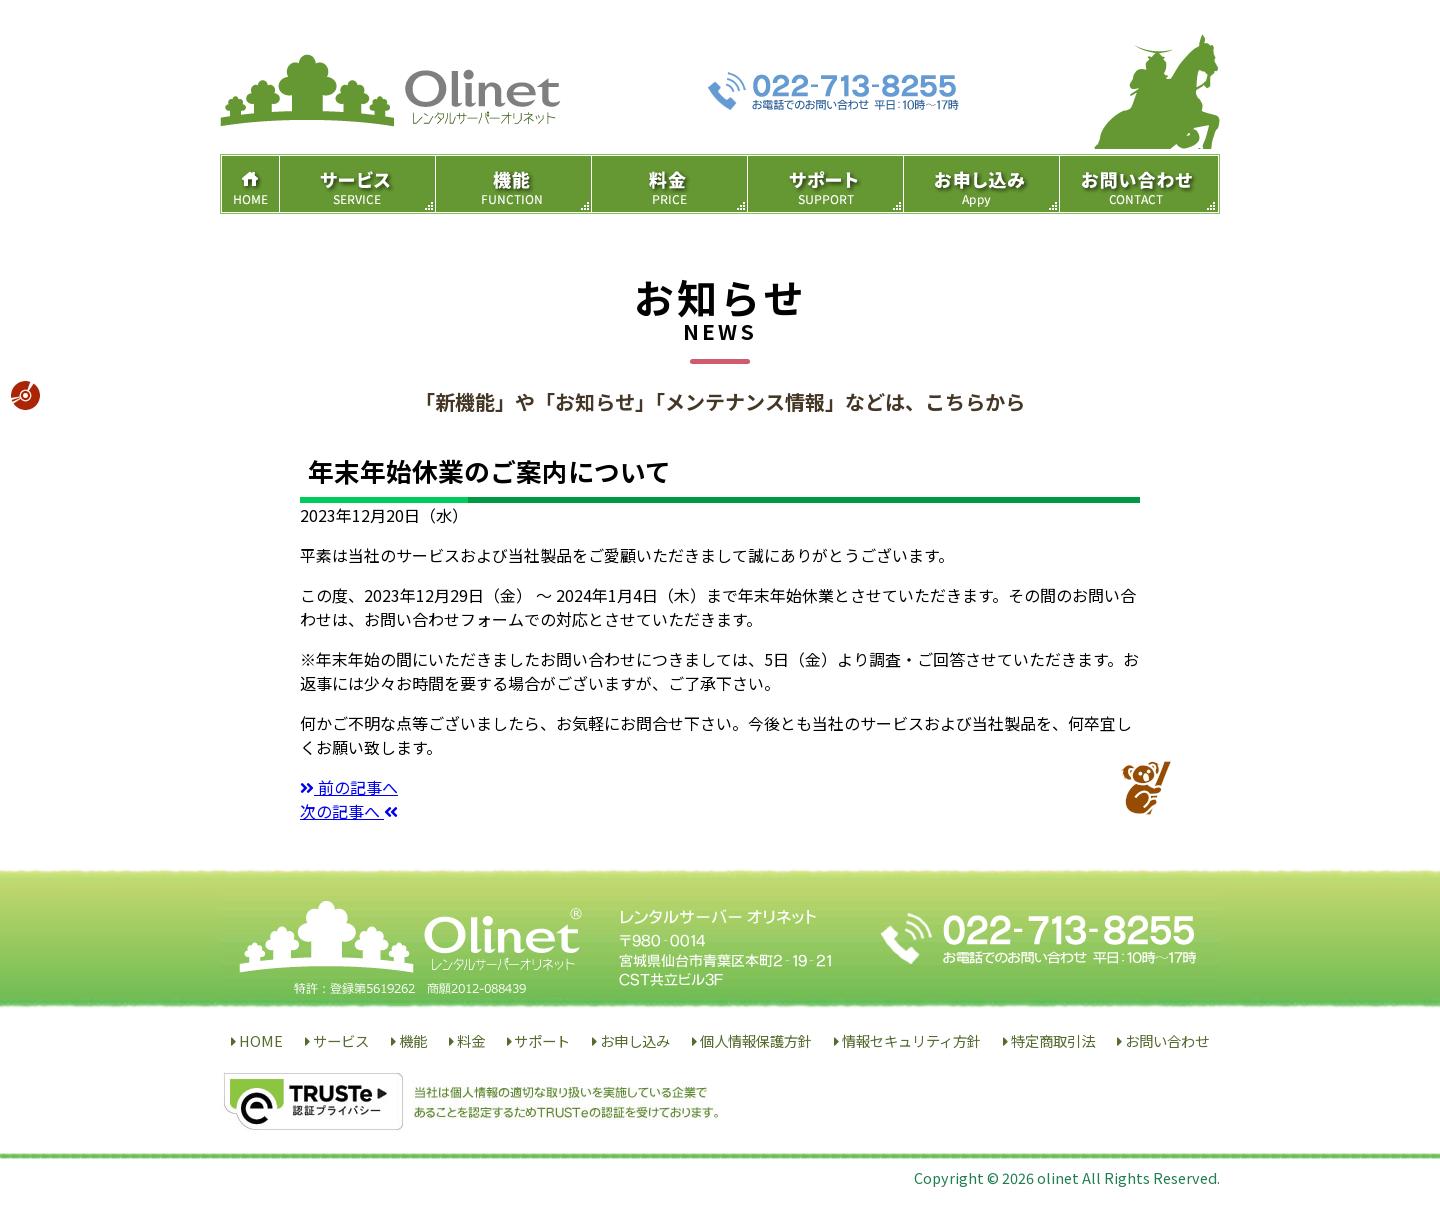 Image resolution: width=1440 pixels, height=1217 pixels. I want to click on koala character or mascot icon, so click(1146, 788).